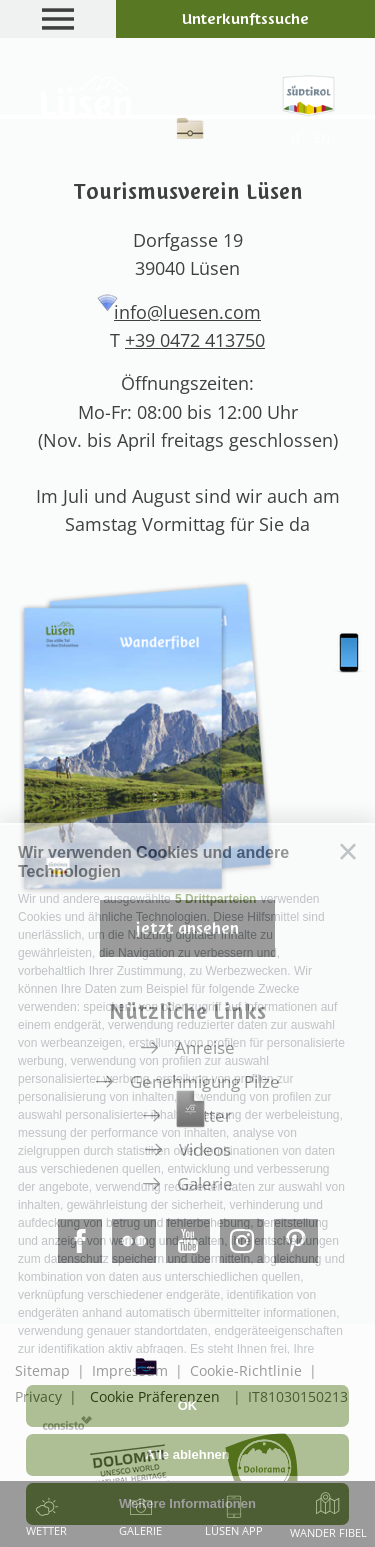 Image resolution: width=375 pixels, height=1547 pixels. What do you see at coordinates (146, 1367) in the screenshot?
I see `folder containing prime video downloads or media` at bounding box center [146, 1367].